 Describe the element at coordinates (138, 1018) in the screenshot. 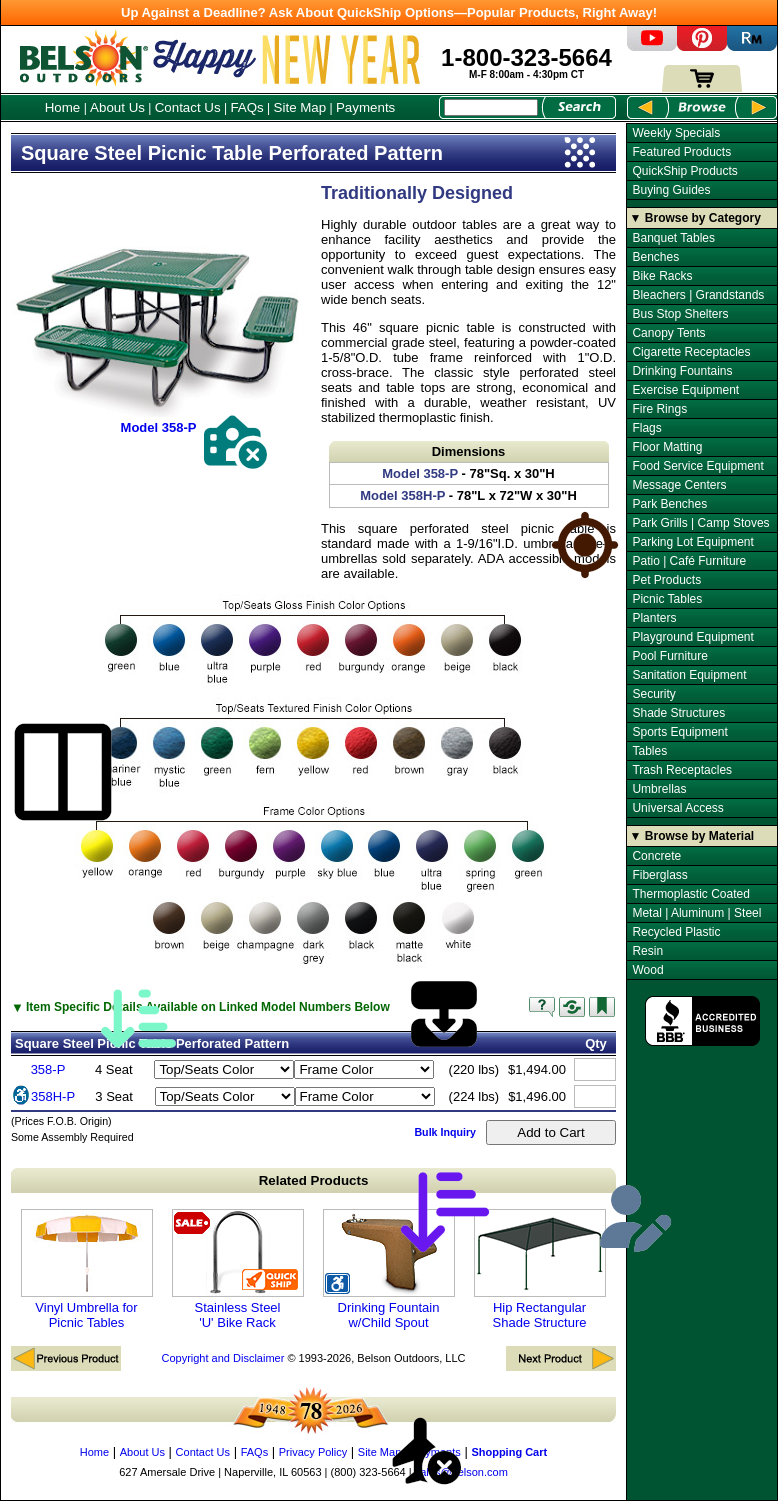

I see `sort items from smallest to largest` at that location.